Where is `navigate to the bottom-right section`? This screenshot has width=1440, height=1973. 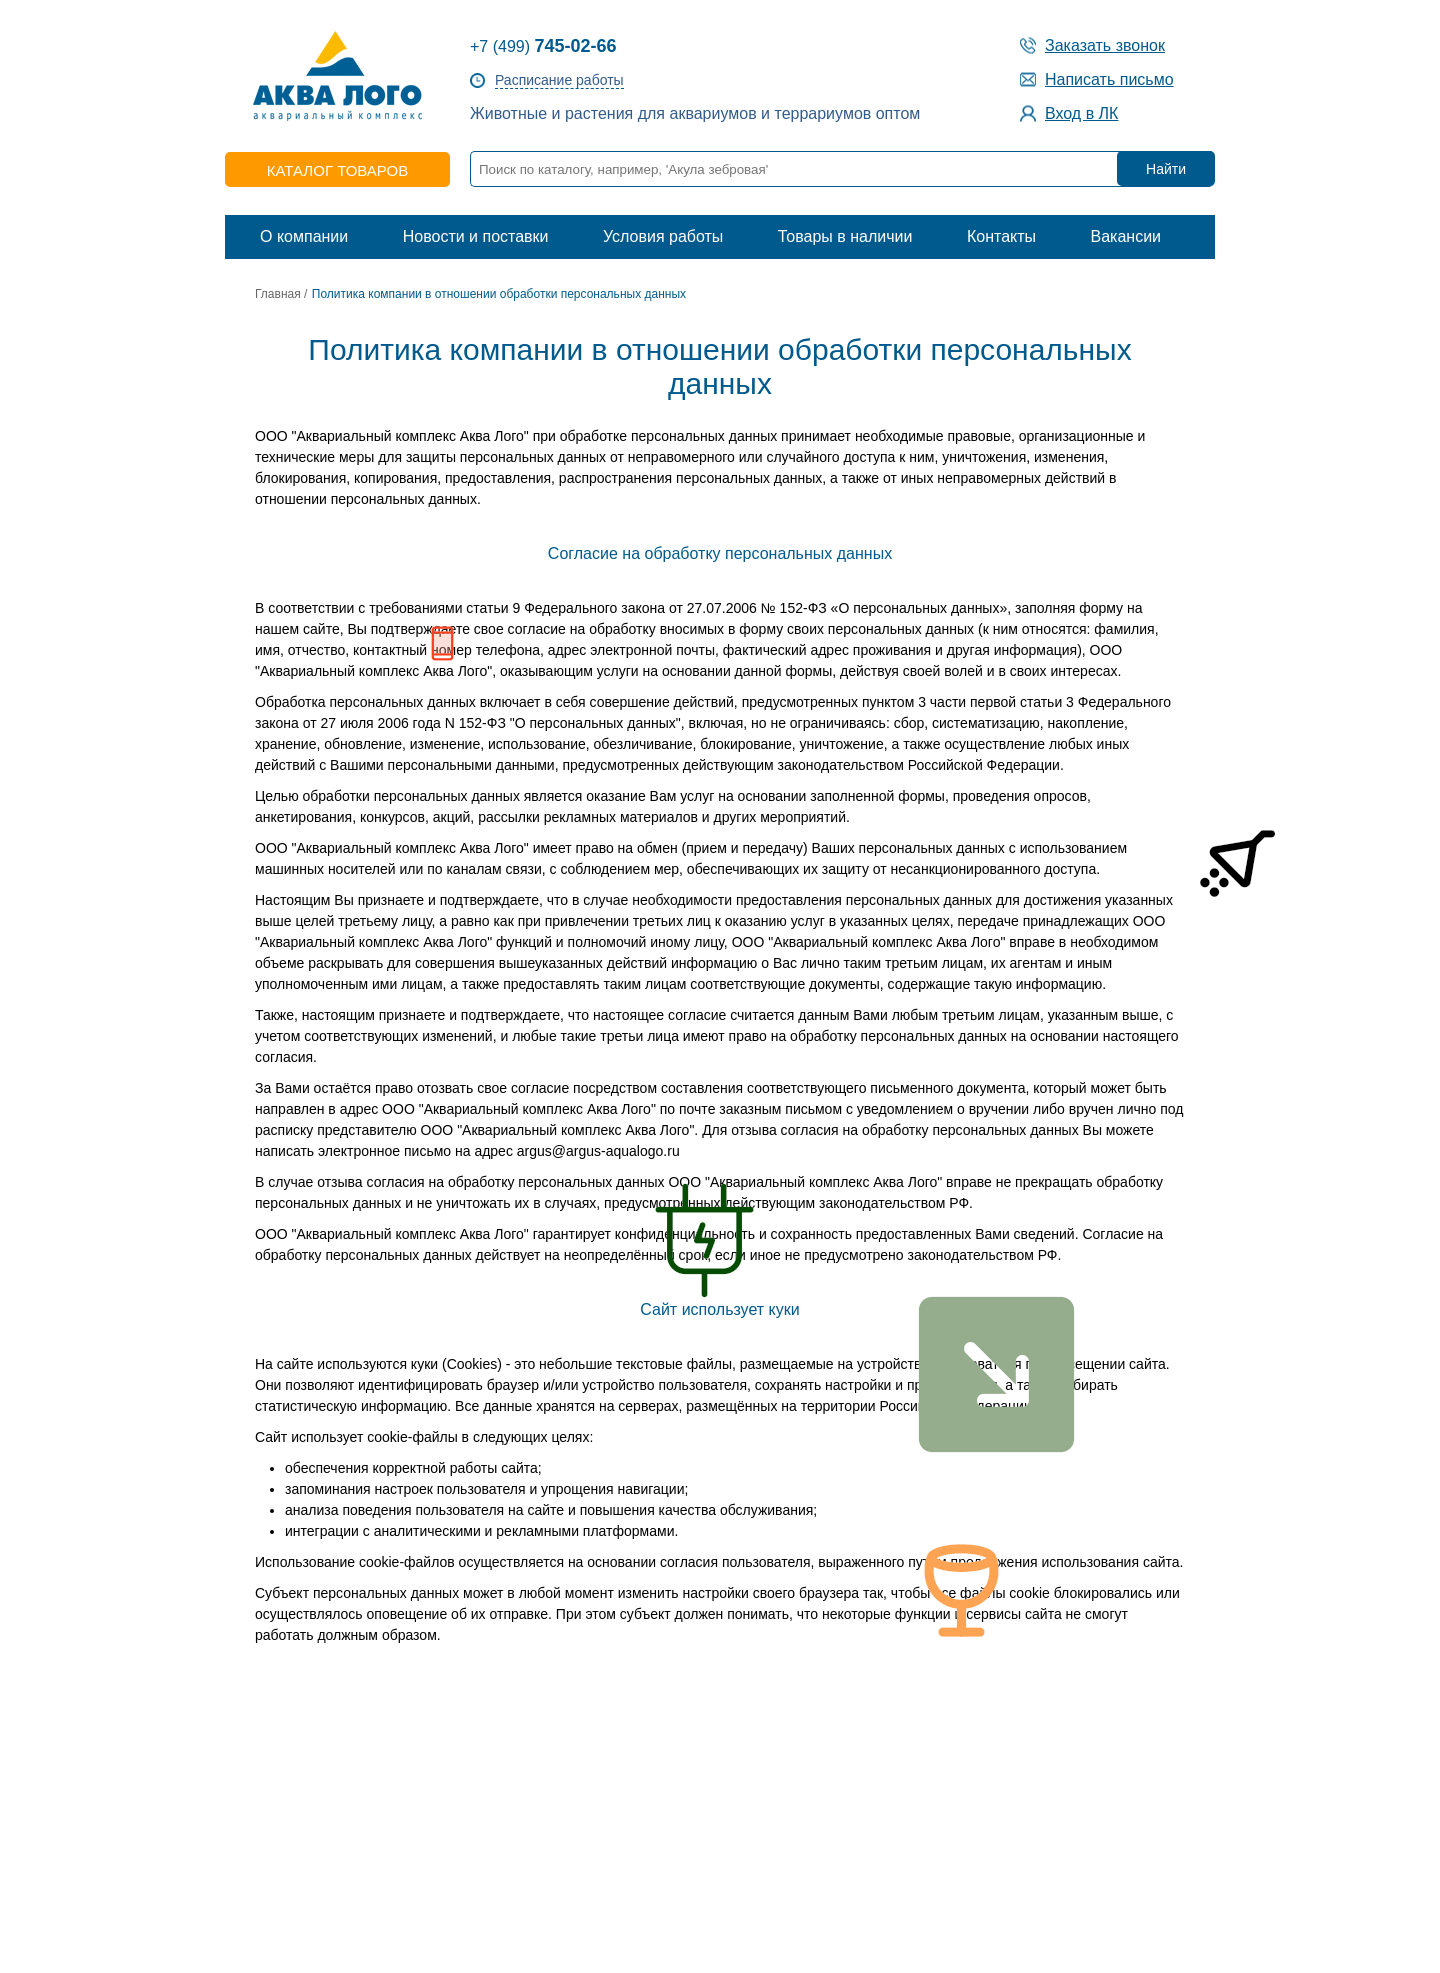 navigate to the bottom-right section is located at coordinates (996, 1374).